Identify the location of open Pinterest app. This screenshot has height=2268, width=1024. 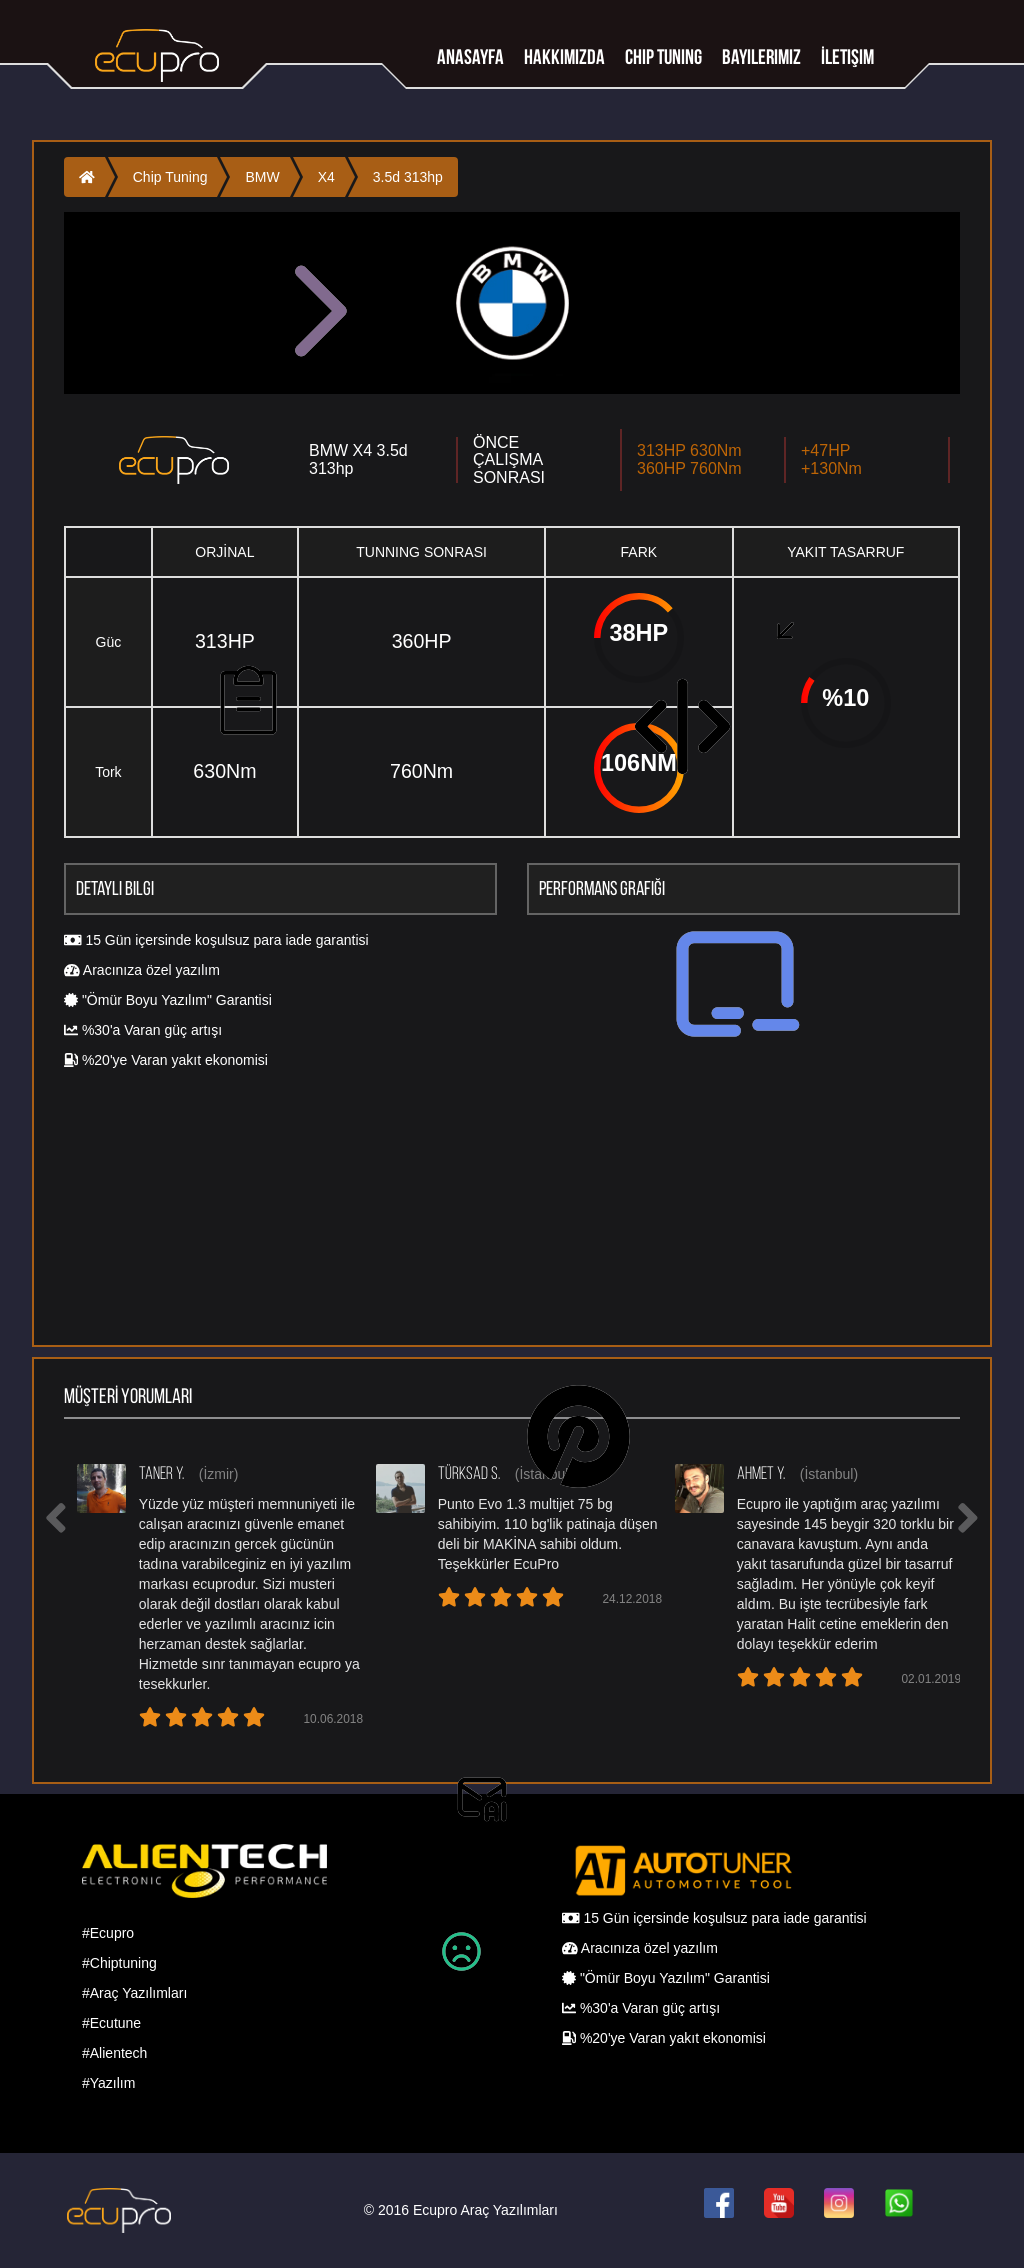
(578, 1436).